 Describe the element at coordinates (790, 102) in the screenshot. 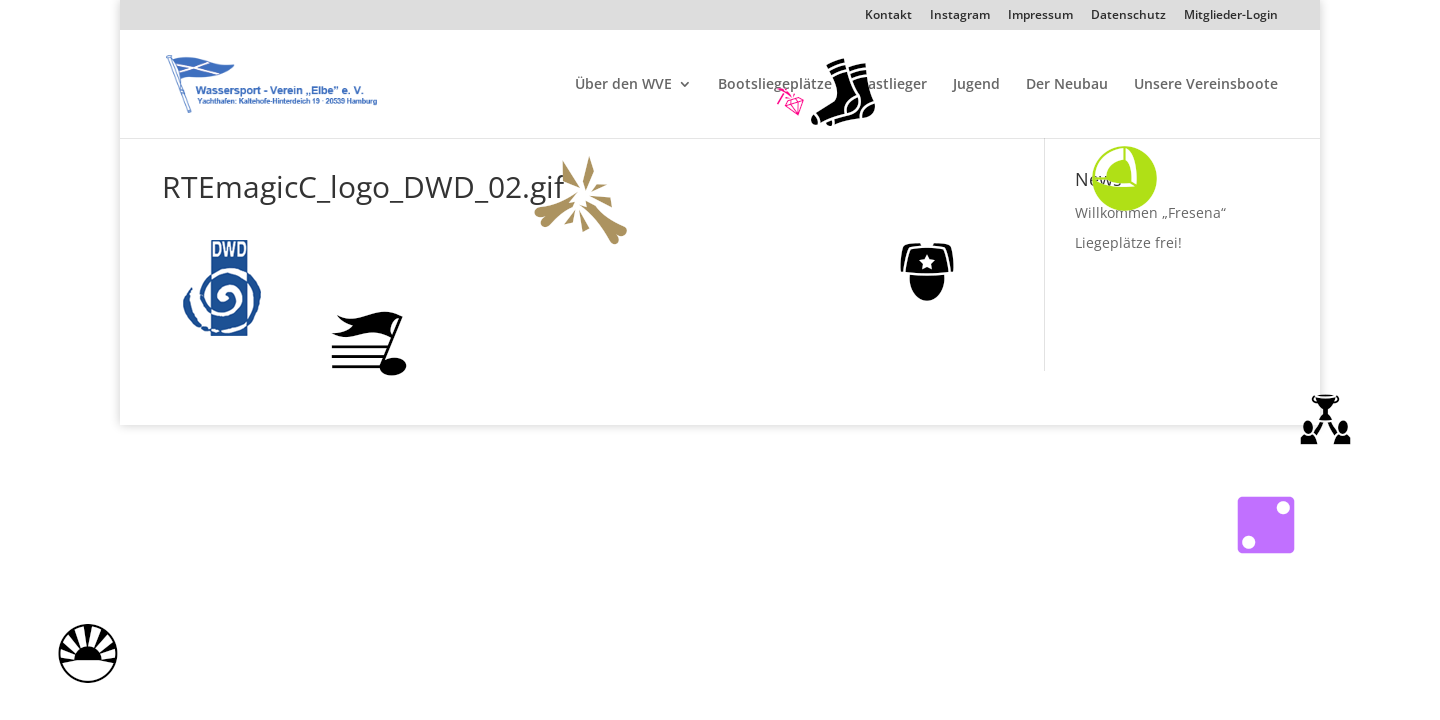

I see `indicates hard difficulty or challenge level` at that location.